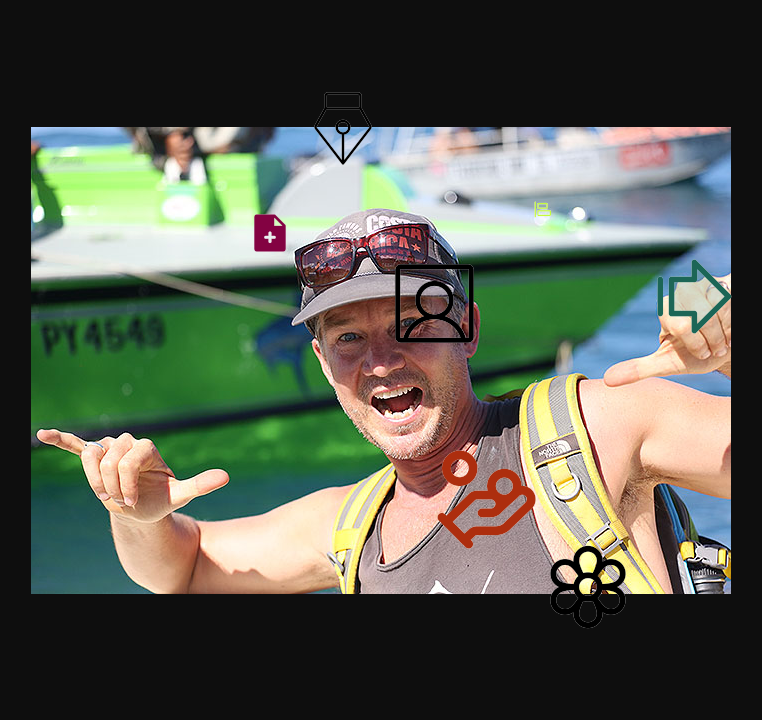  What do you see at coordinates (270, 233) in the screenshot?
I see `create a new file` at bounding box center [270, 233].